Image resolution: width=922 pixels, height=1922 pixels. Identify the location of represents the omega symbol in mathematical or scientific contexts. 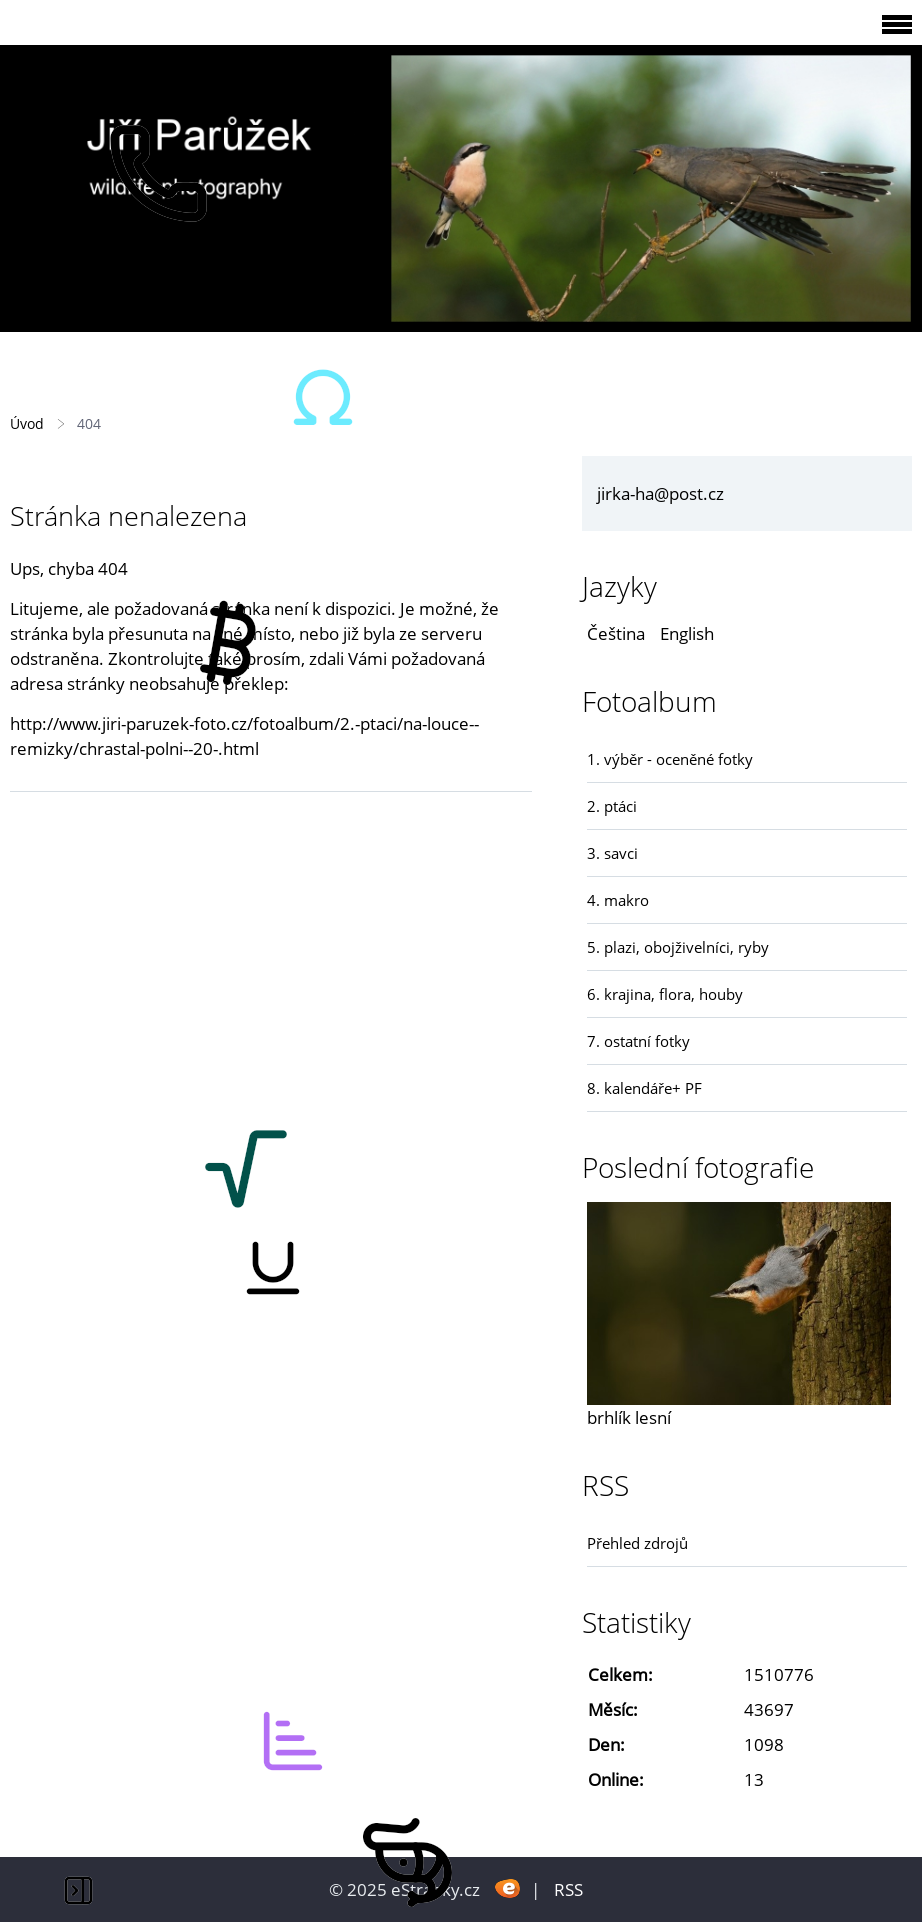
(323, 399).